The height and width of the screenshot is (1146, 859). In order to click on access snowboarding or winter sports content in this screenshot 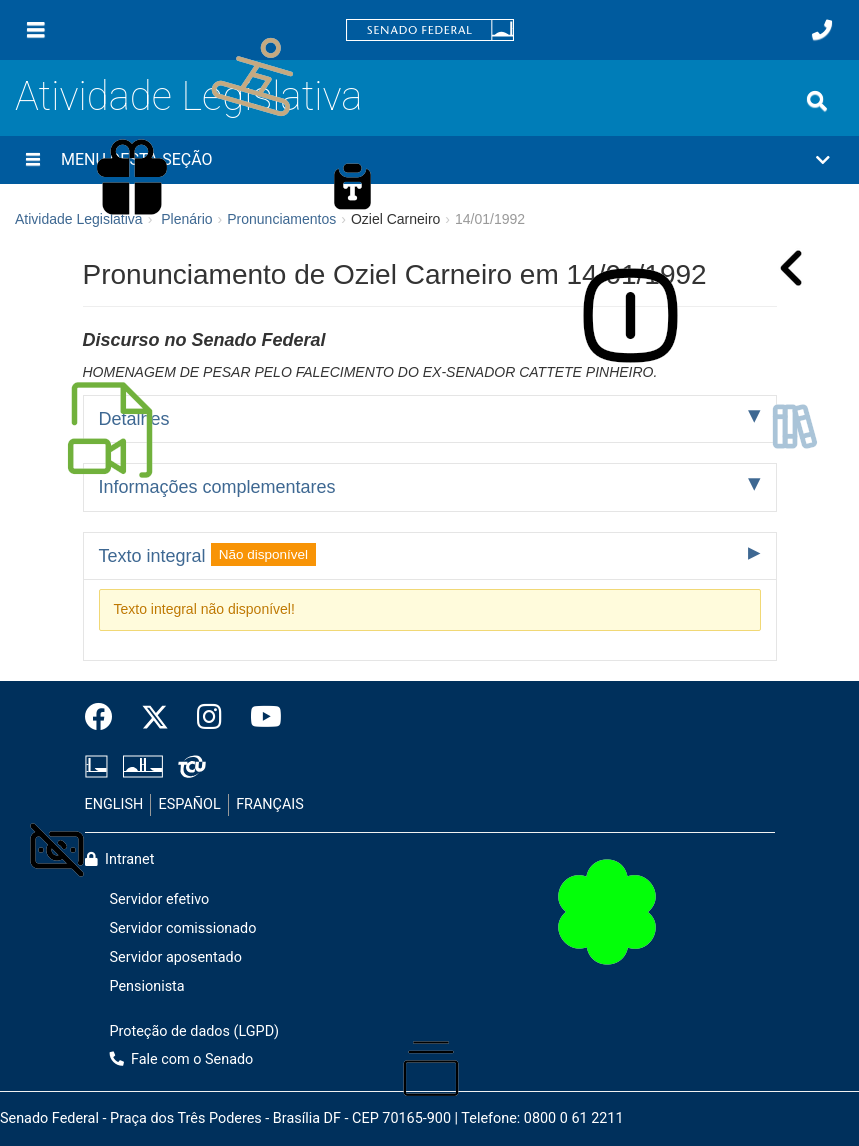, I will do `click(257, 77)`.